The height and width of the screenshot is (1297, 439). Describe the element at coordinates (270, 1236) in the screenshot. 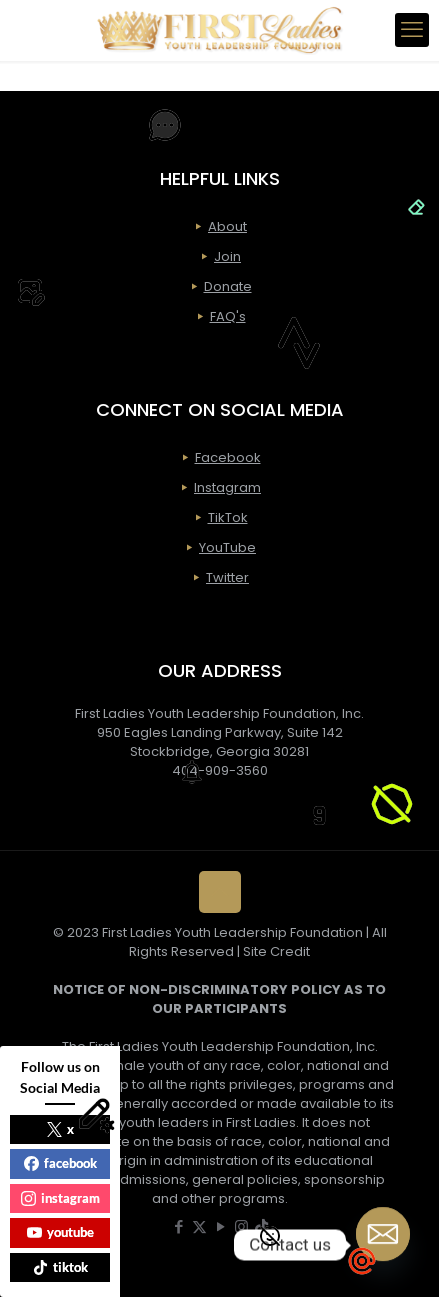

I see `disable mood or emotion tracking` at that location.